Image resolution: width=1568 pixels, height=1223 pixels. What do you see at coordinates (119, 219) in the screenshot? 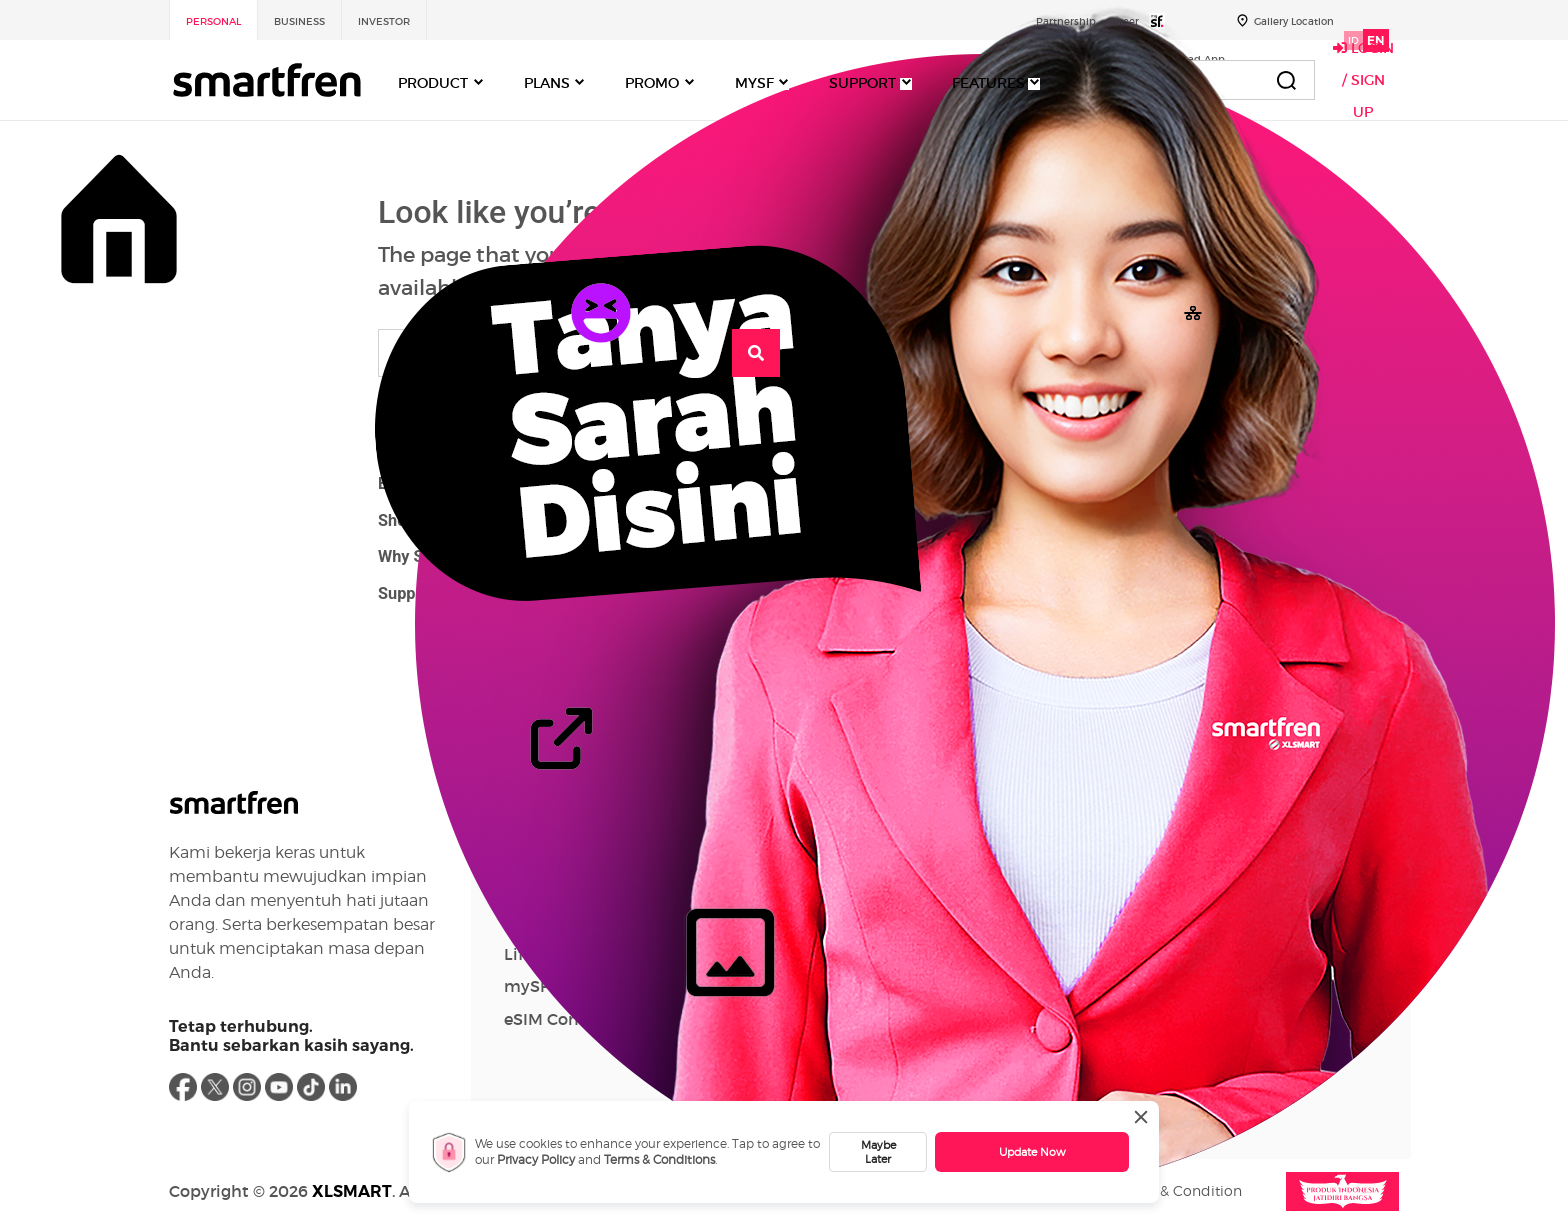
I see `navigate to home screen` at bounding box center [119, 219].